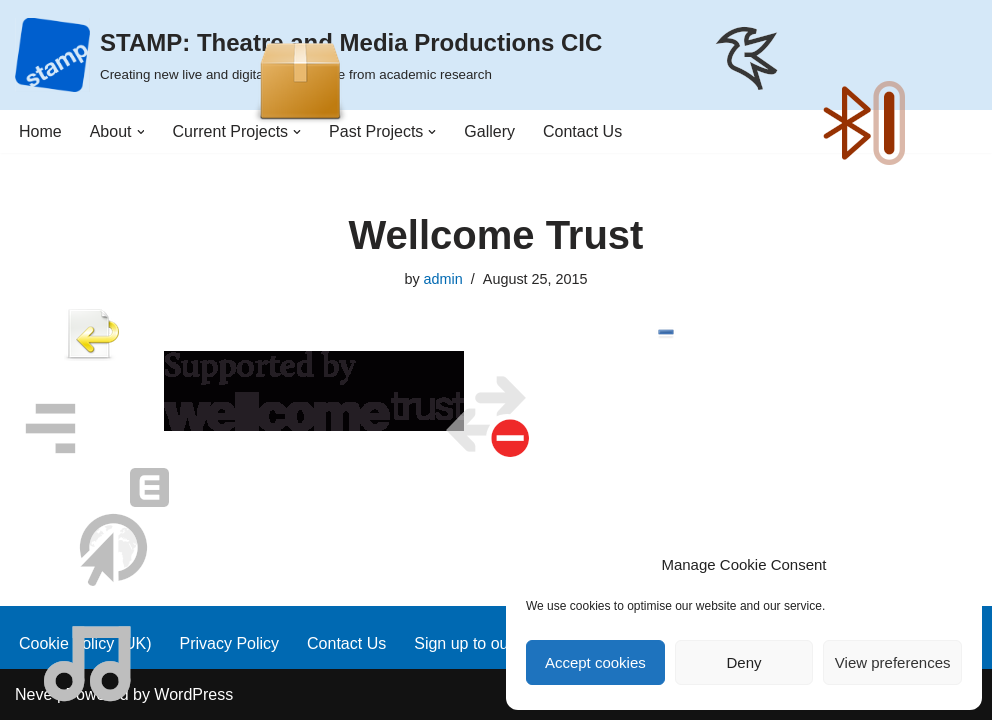 Image resolution: width=992 pixels, height=720 pixels. I want to click on remove an item from a list, so click(665, 332).